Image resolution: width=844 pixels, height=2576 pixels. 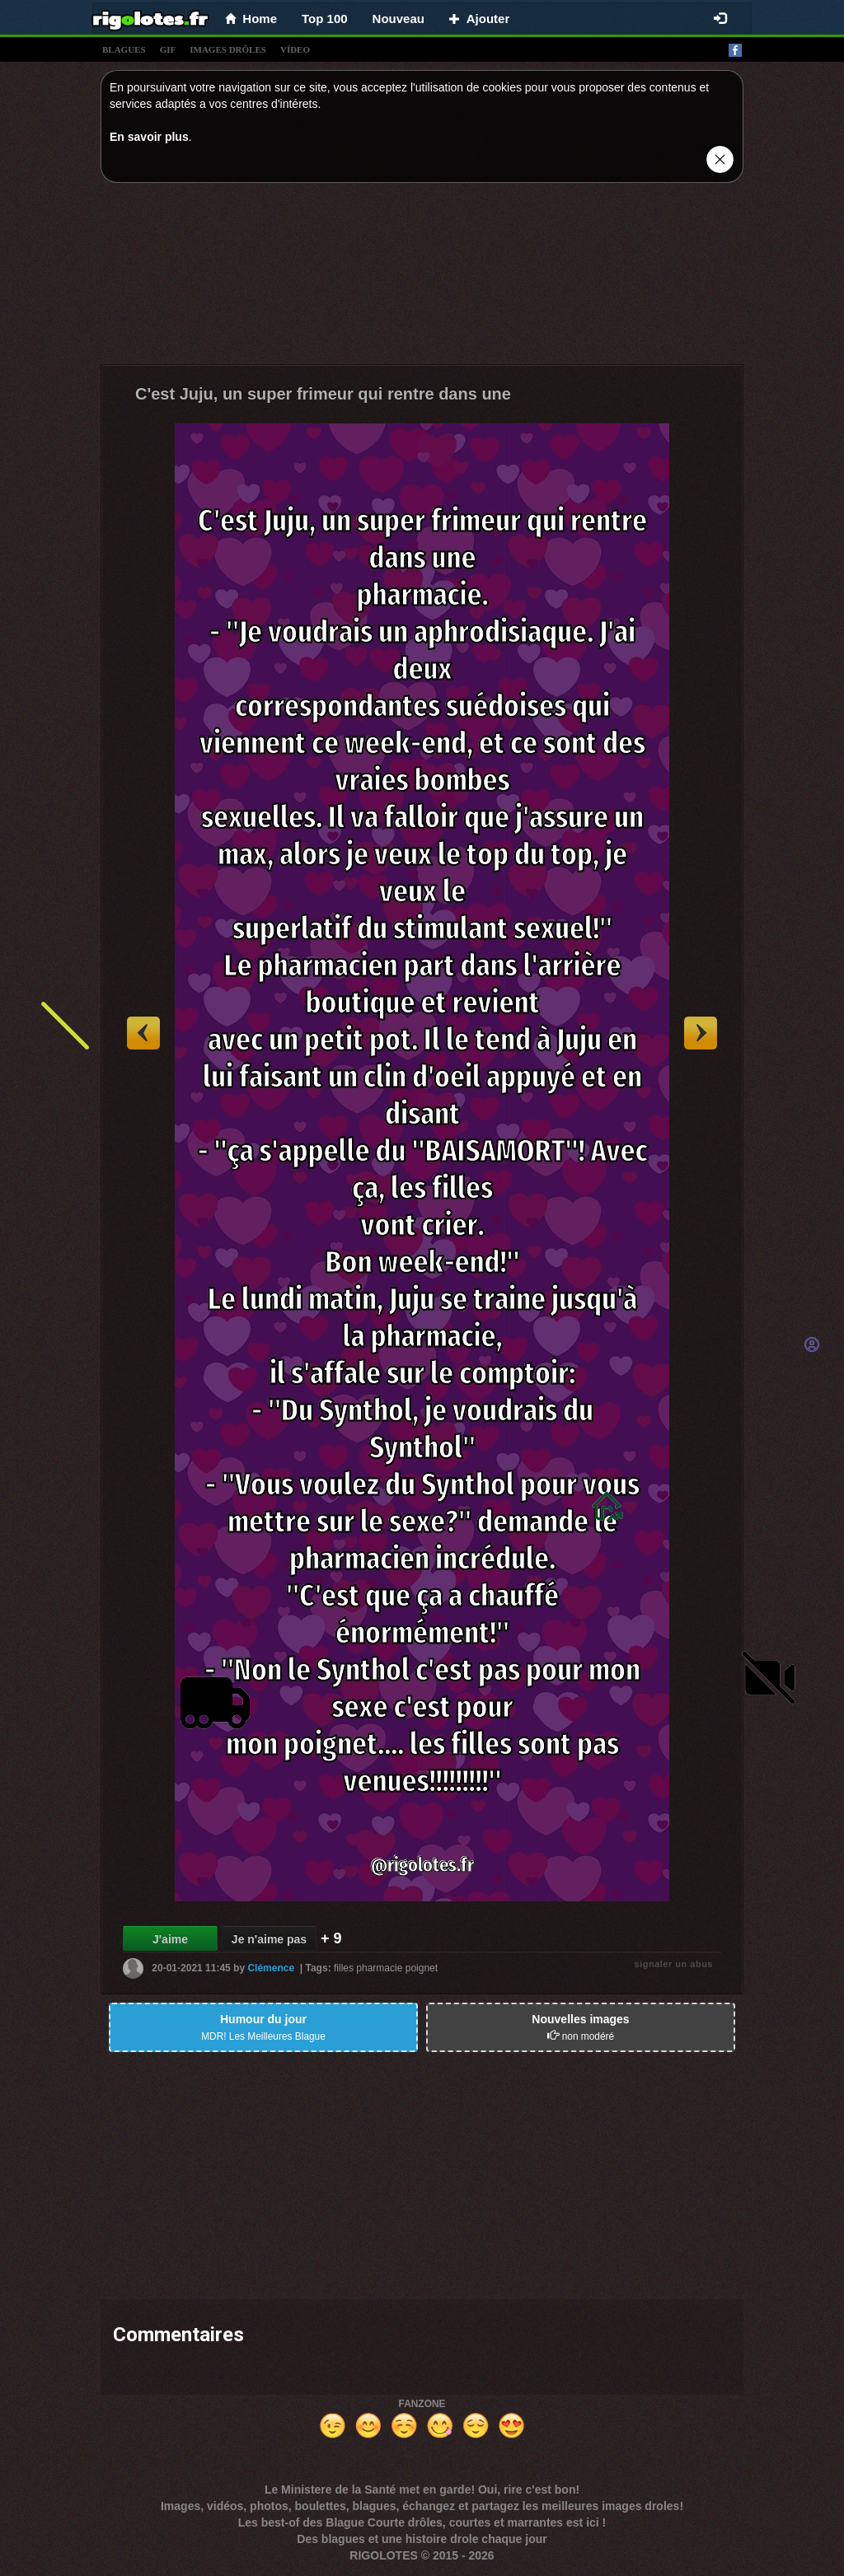 I want to click on view your profile, so click(x=812, y=1344).